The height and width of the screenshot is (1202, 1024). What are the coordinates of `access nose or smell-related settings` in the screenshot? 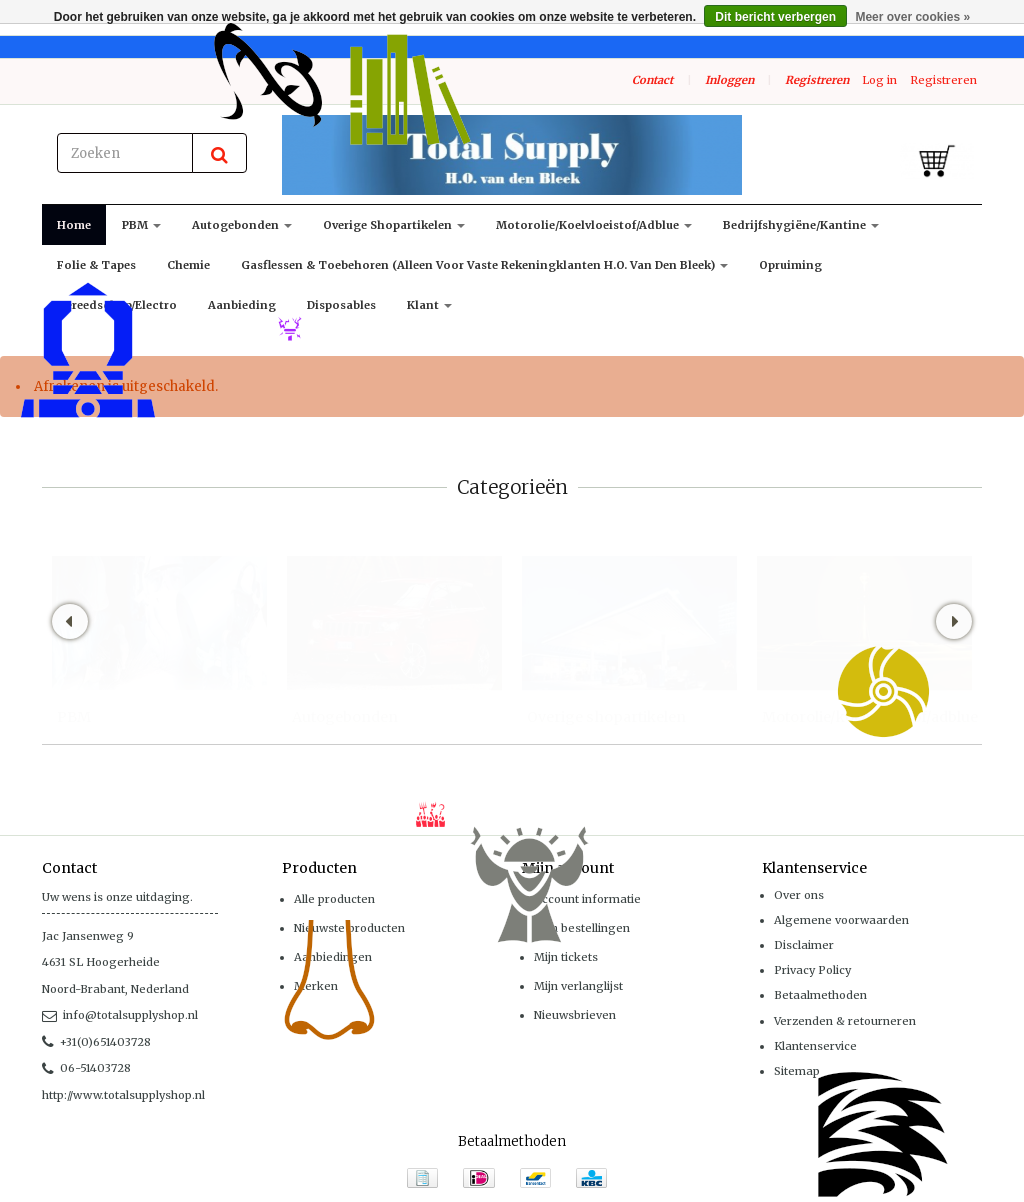 It's located at (329, 977).